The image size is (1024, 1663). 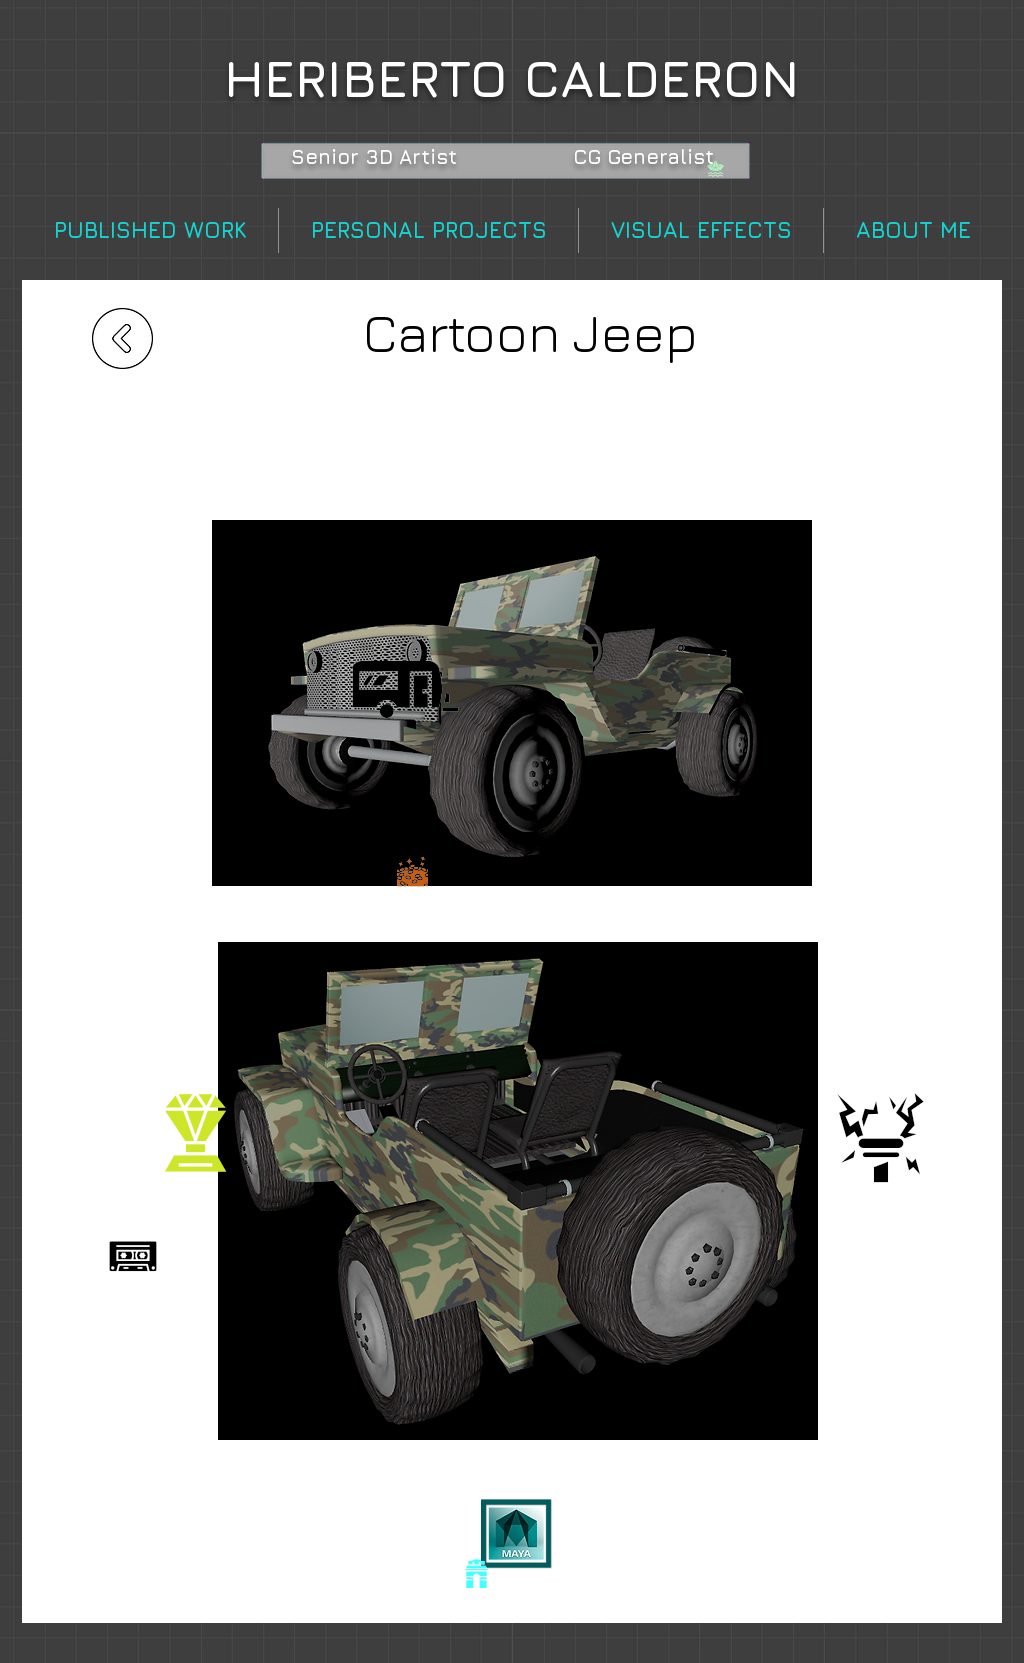 I want to click on select caravan or RV vehicle type, so click(x=405, y=689).